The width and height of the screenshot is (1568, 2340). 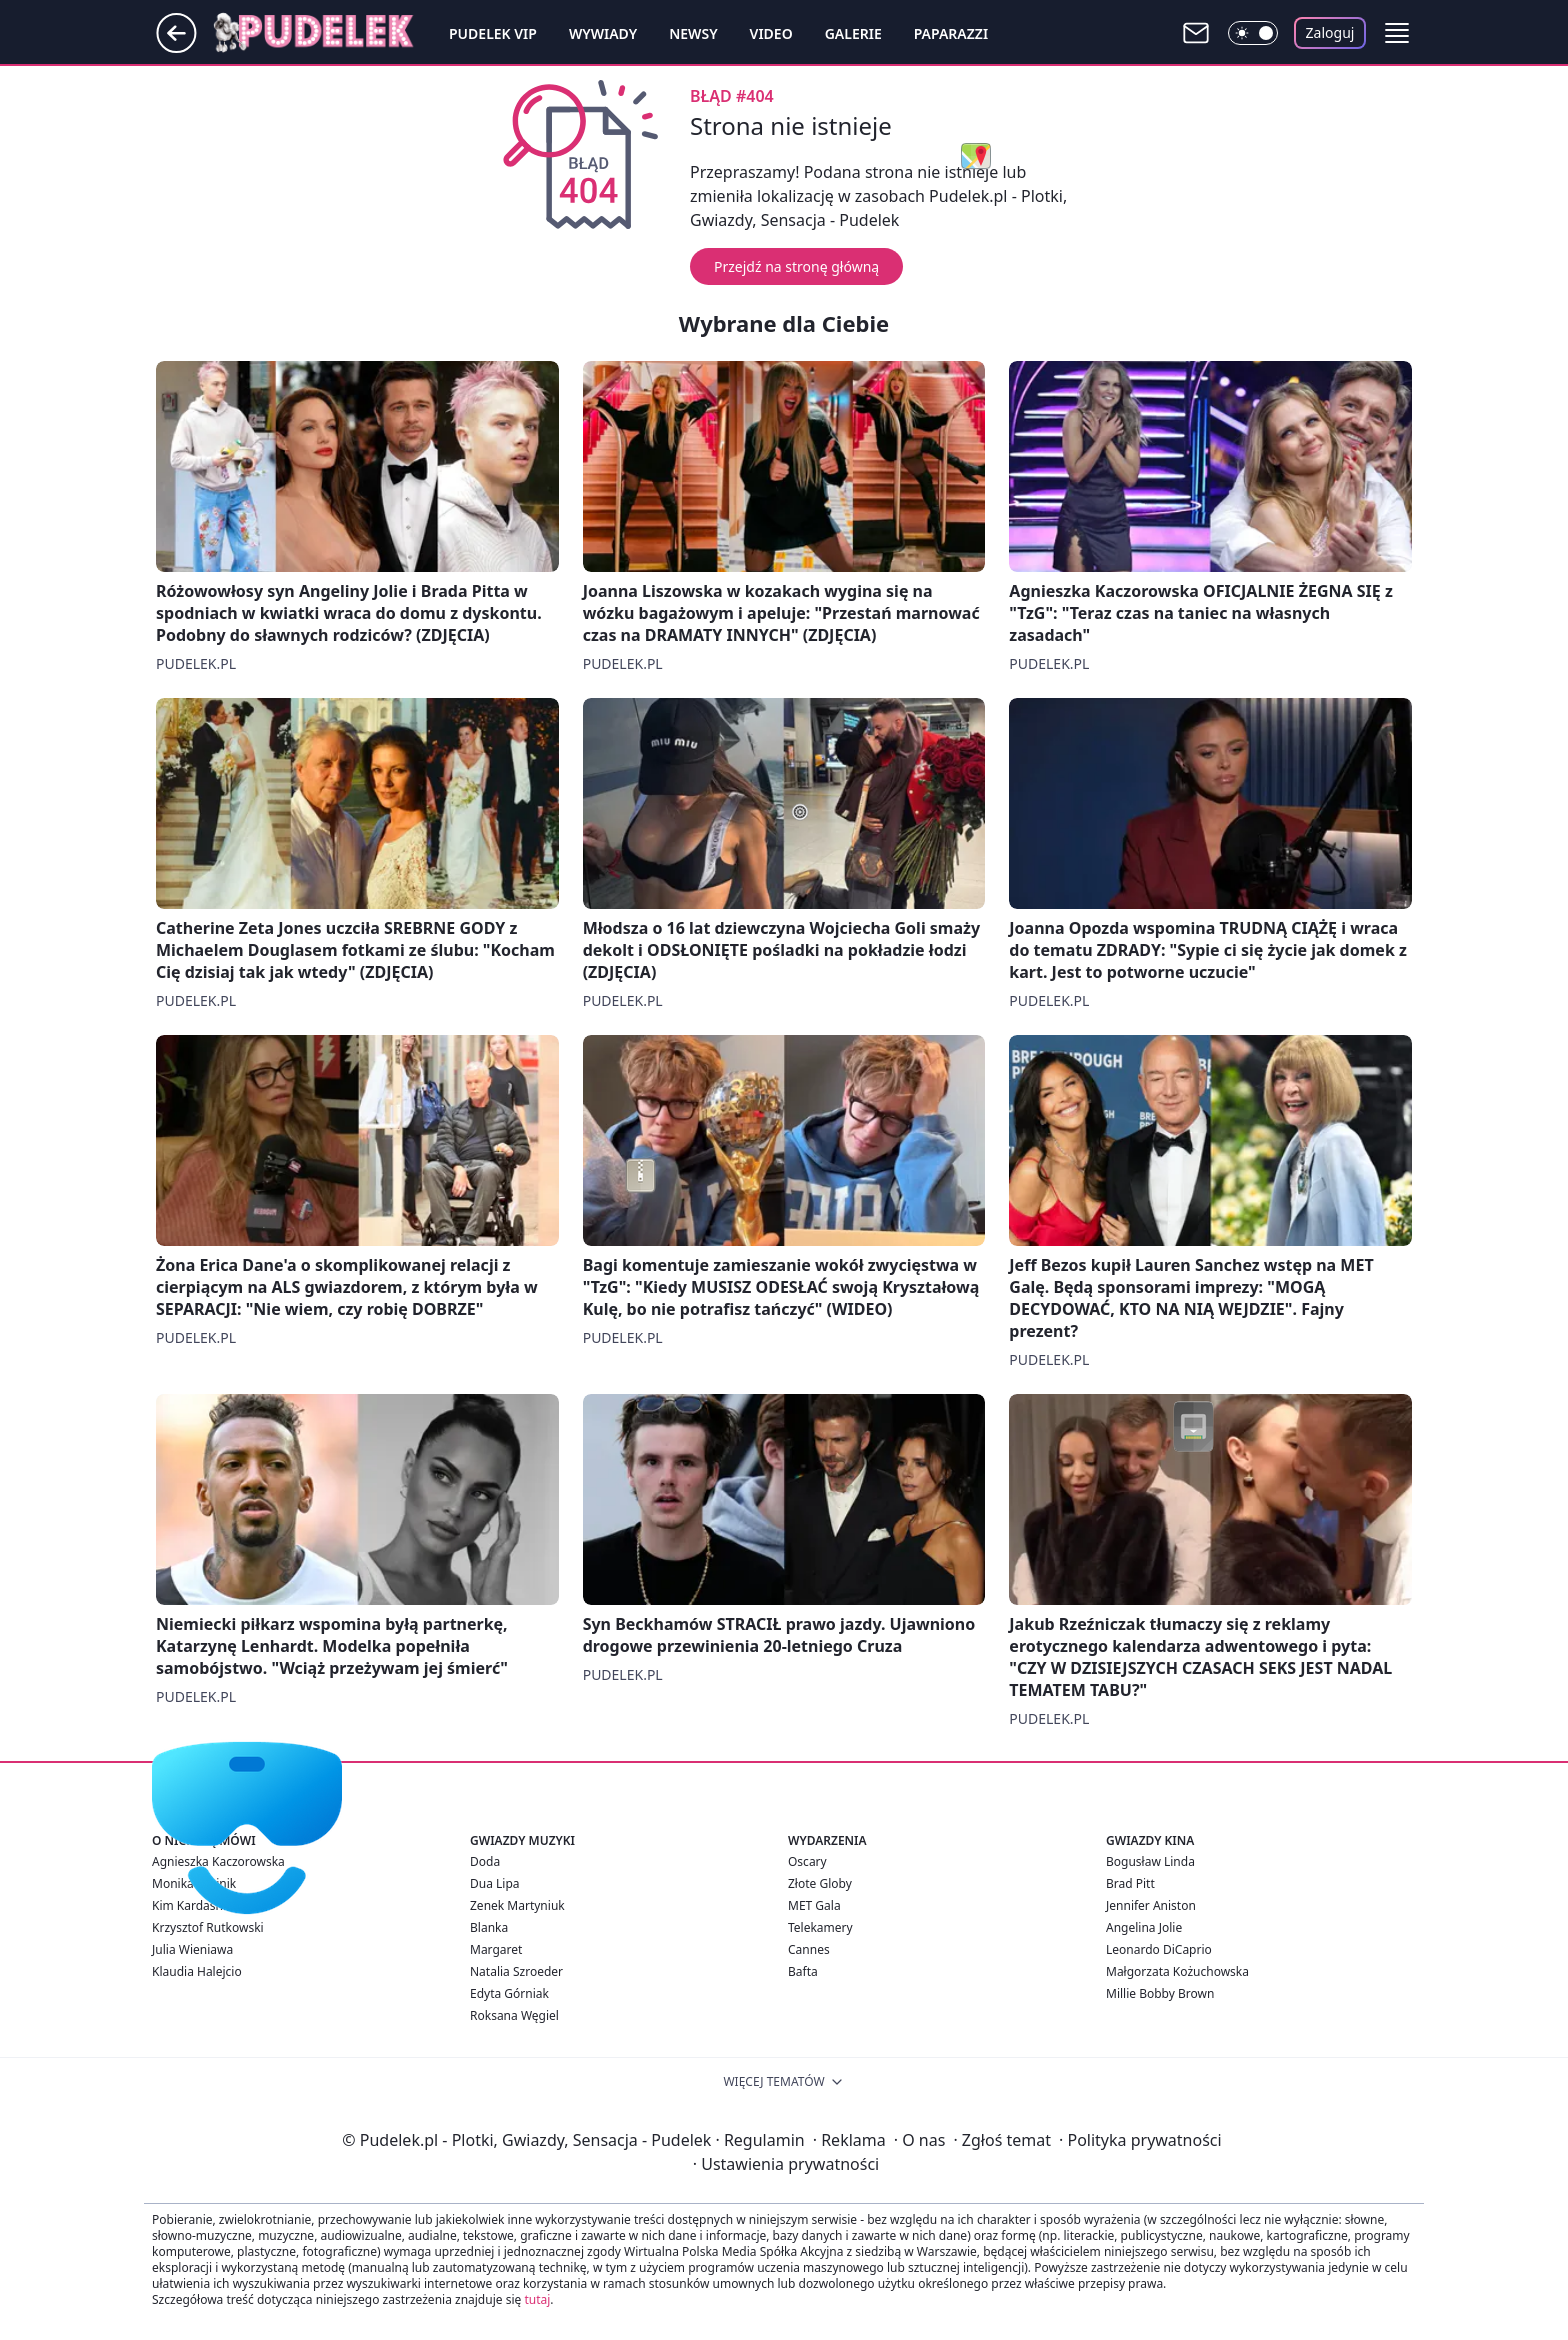 I want to click on open system preferences, so click(x=800, y=812).